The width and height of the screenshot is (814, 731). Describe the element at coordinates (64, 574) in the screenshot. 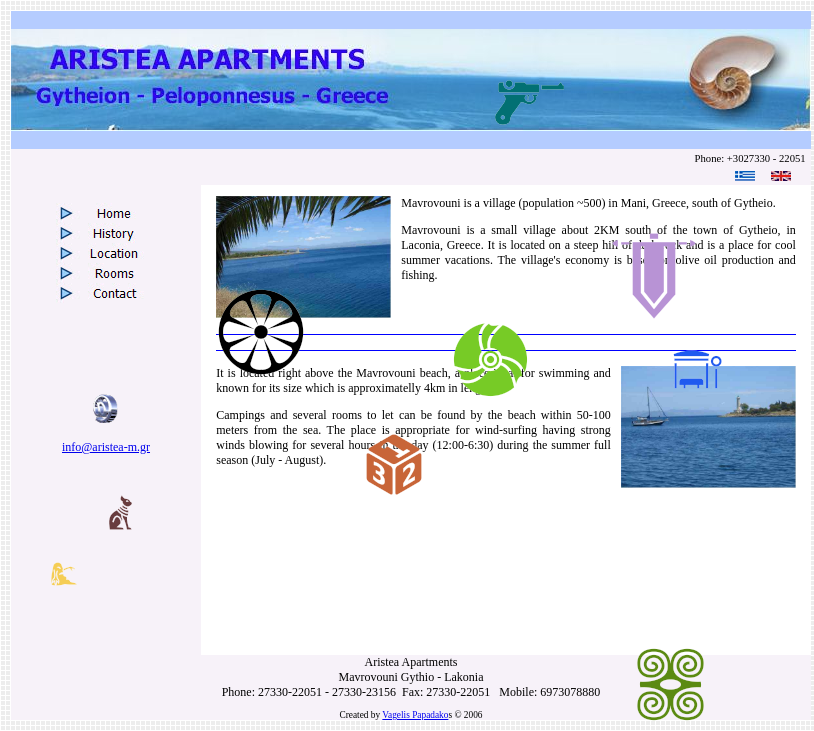

I see `slug creature enemy in a game interface` at that location.